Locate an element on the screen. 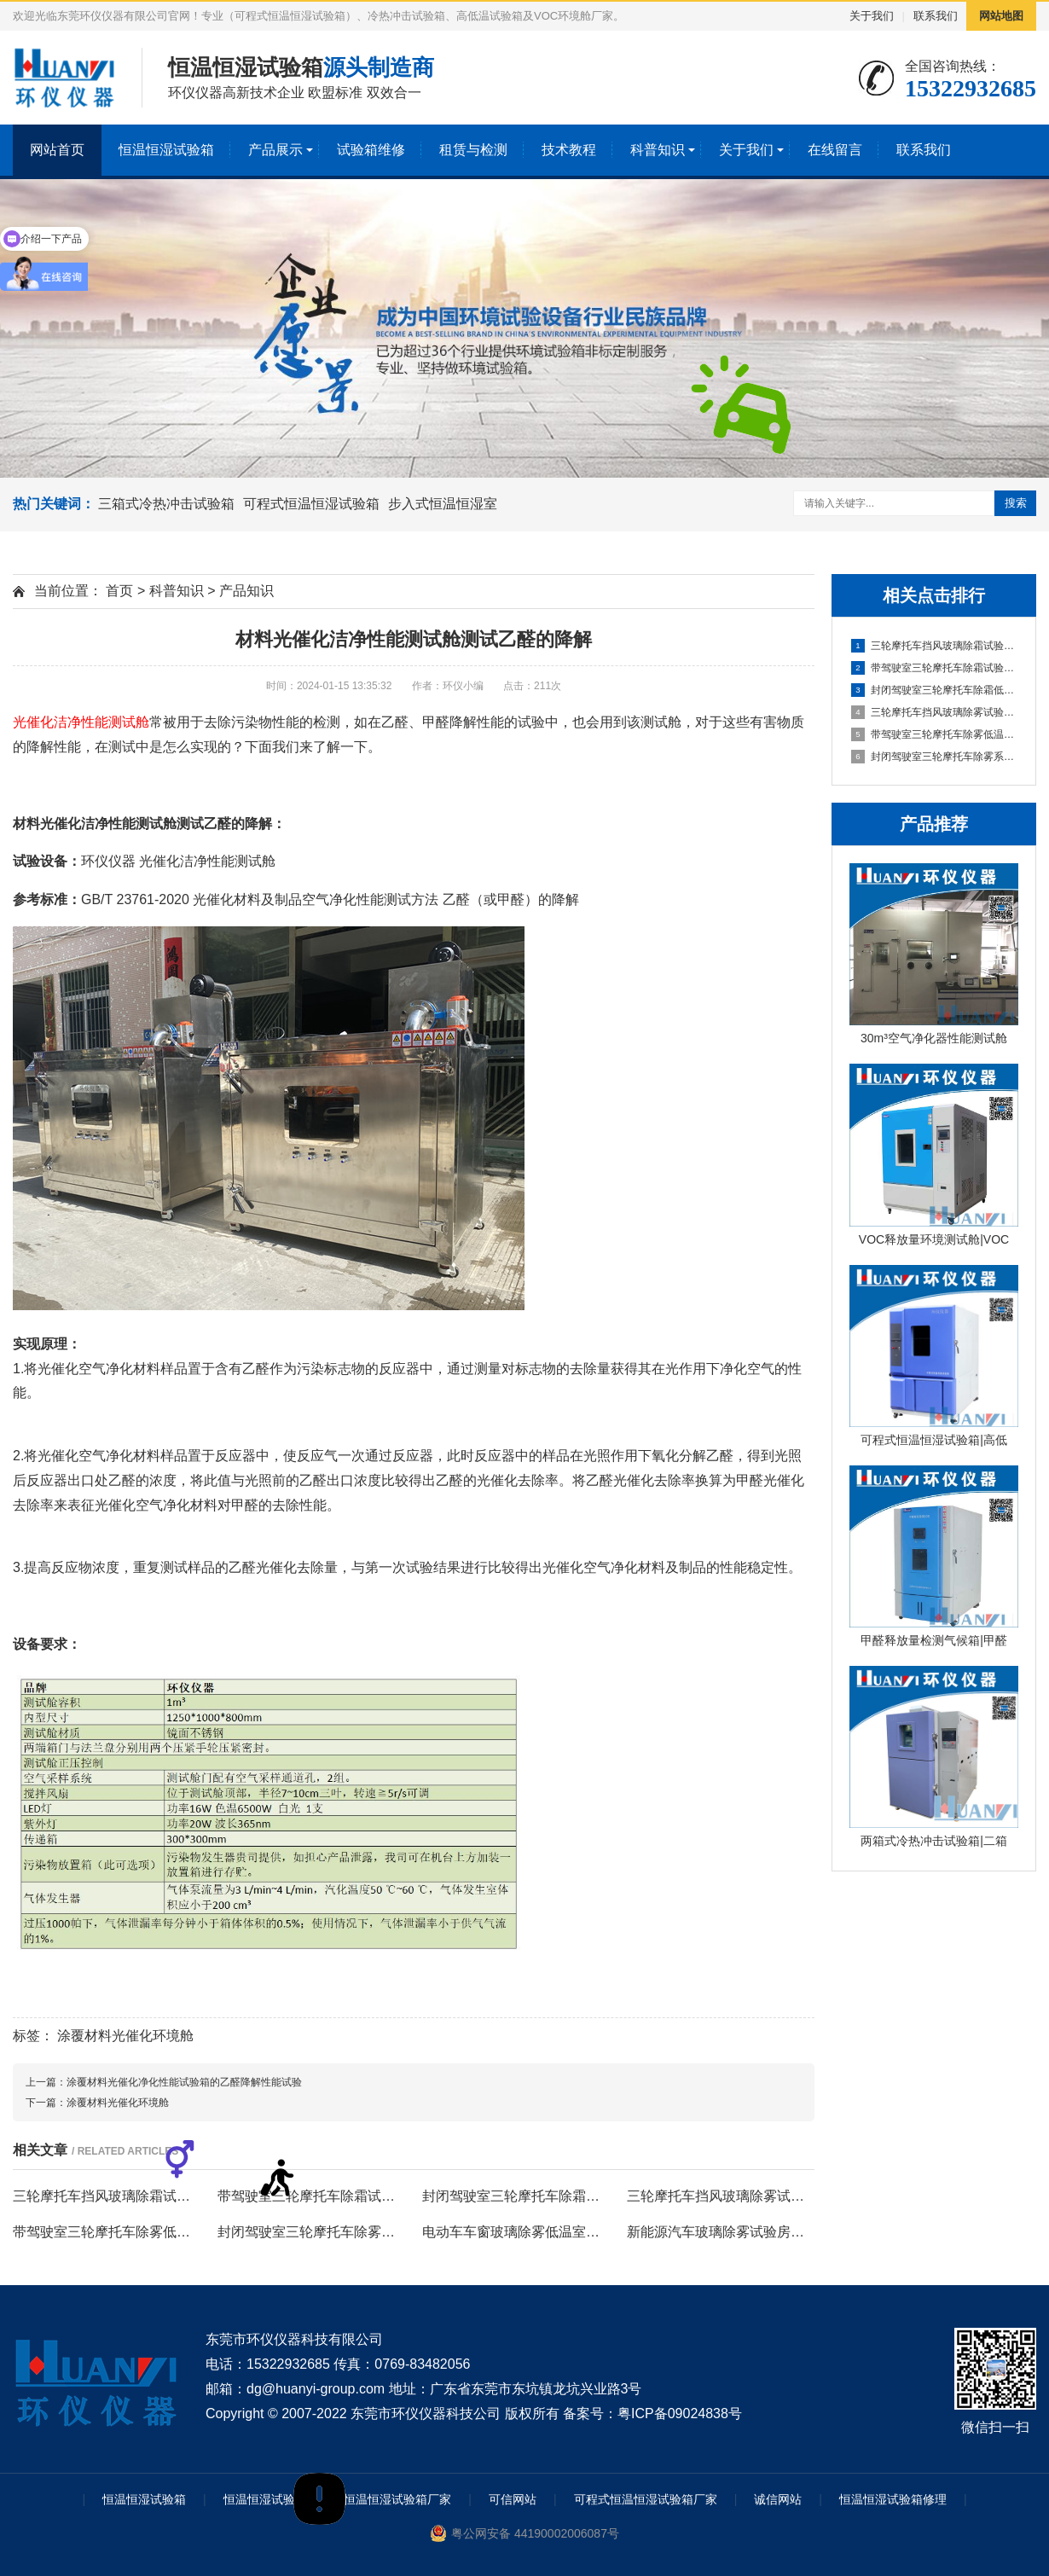  report a car accident or collision is located at coordinates (743, 407).